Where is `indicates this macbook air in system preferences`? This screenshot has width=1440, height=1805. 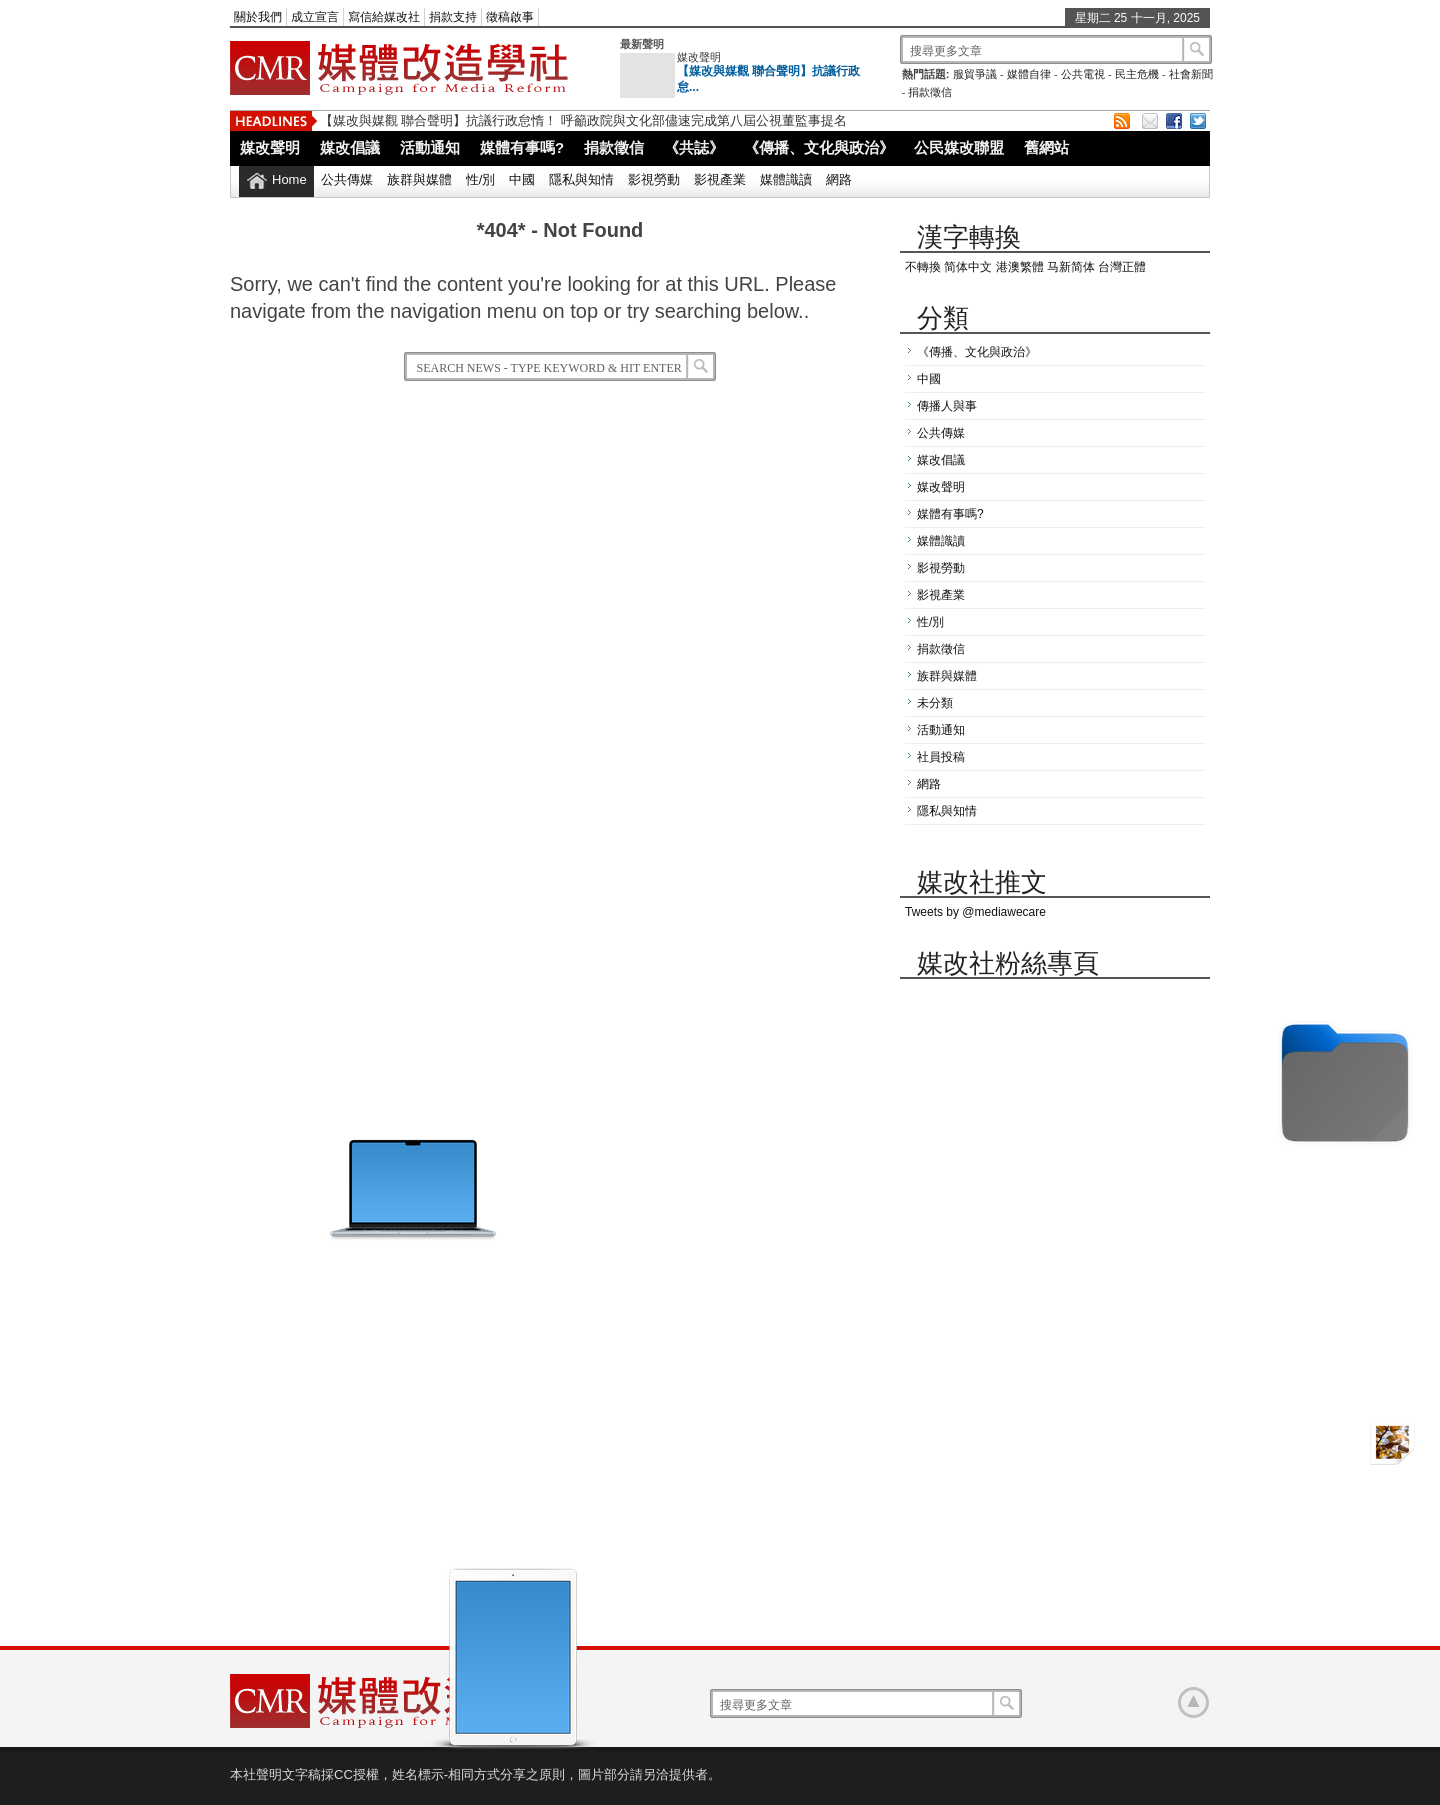
indicates this macbook air in system preferences is located at coordinates (413, 1174).